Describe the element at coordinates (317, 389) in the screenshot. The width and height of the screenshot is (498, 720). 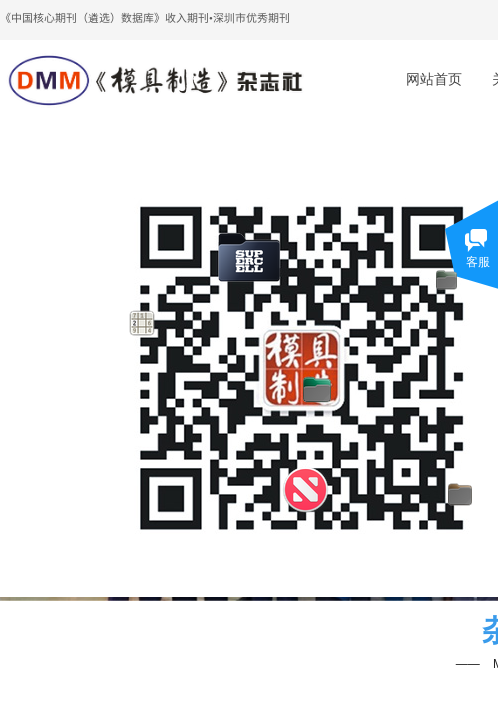
I see `open folder containing files` at that location.